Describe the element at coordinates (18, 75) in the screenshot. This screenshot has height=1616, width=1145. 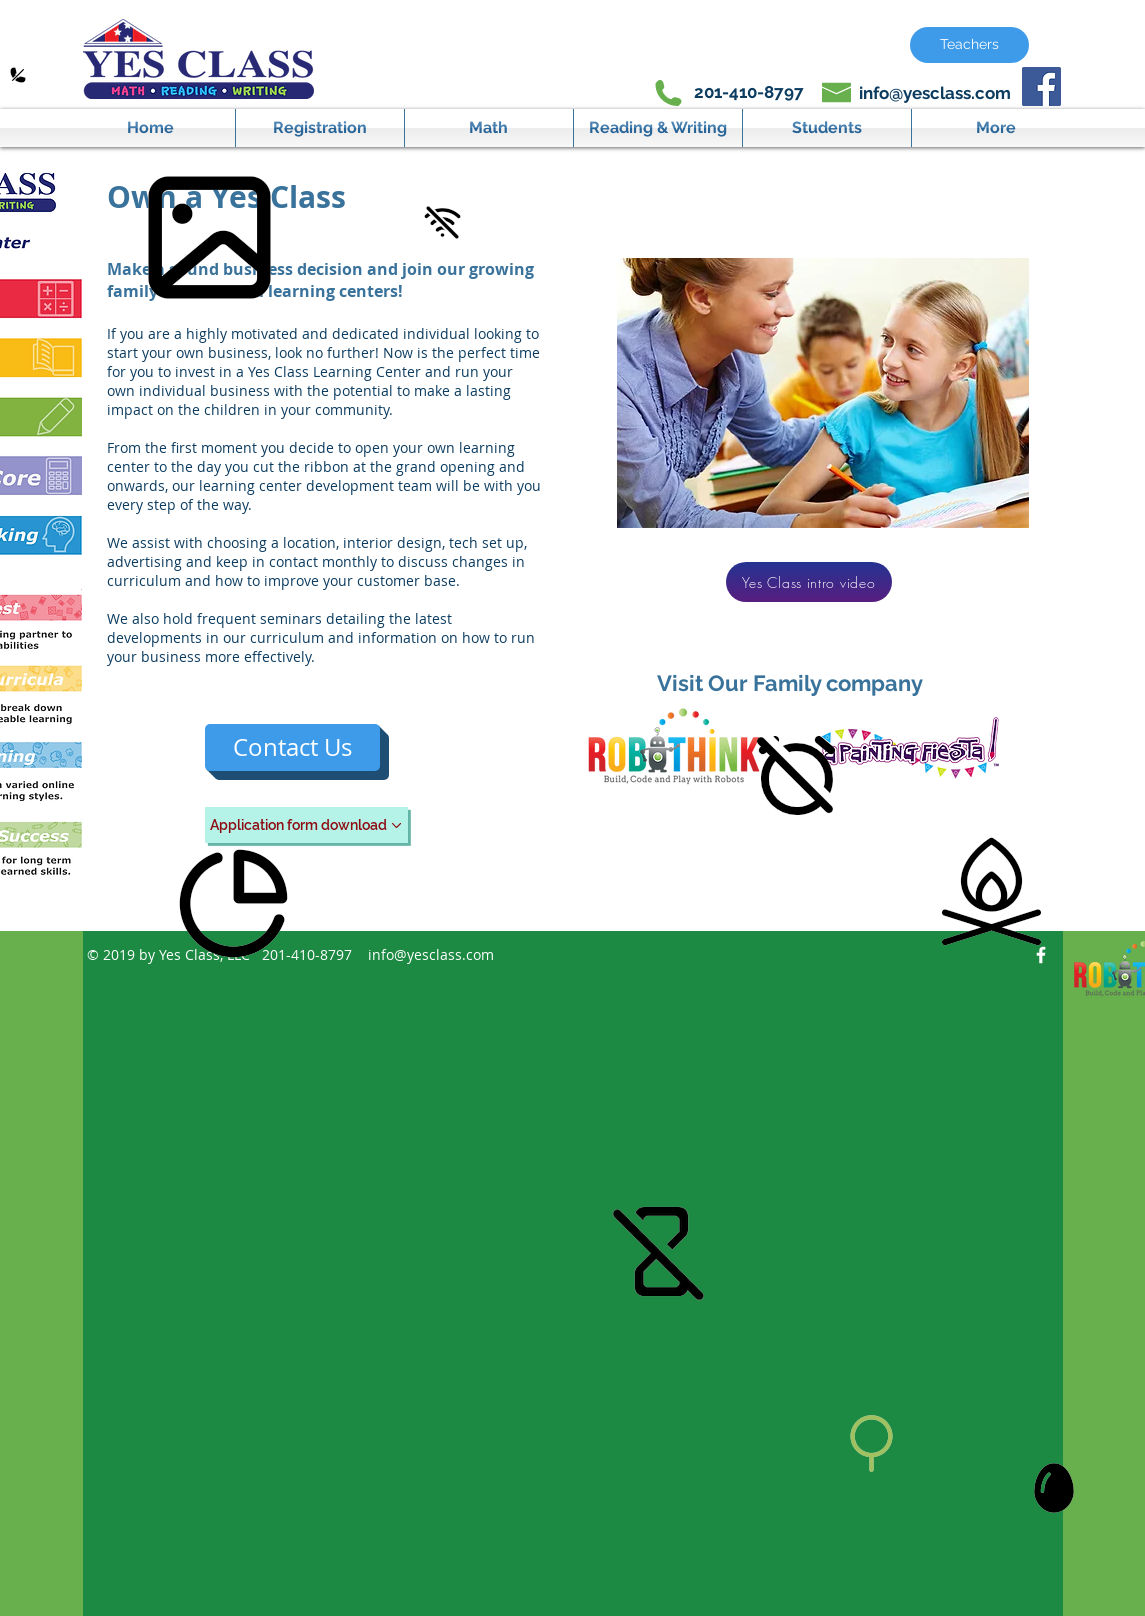
I see `mute or decline an incoming call` at that location.